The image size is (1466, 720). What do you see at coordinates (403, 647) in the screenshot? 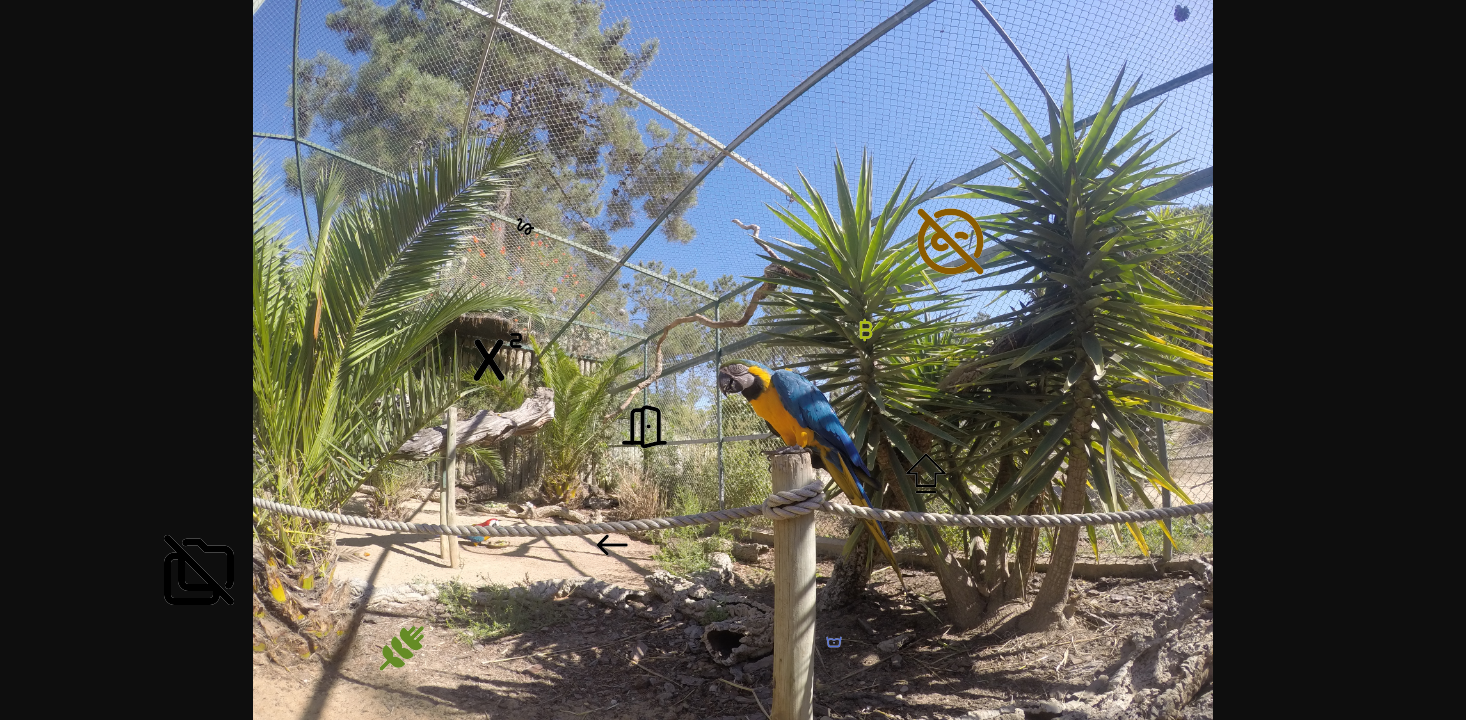
I see `indicates grain or wheat-based ingredients` at bounding box center [403, 647].